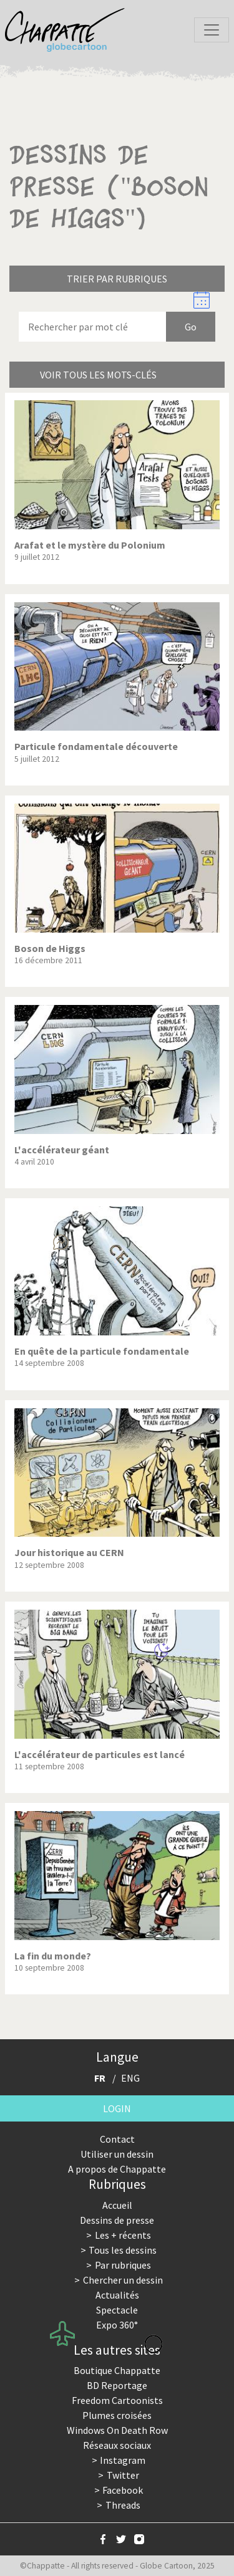 This screenshot has width=234, height=2576. Describe the element at coordinates (161, 1650) in the screenshot. I see `toggle dark mode or night theme` at that location.